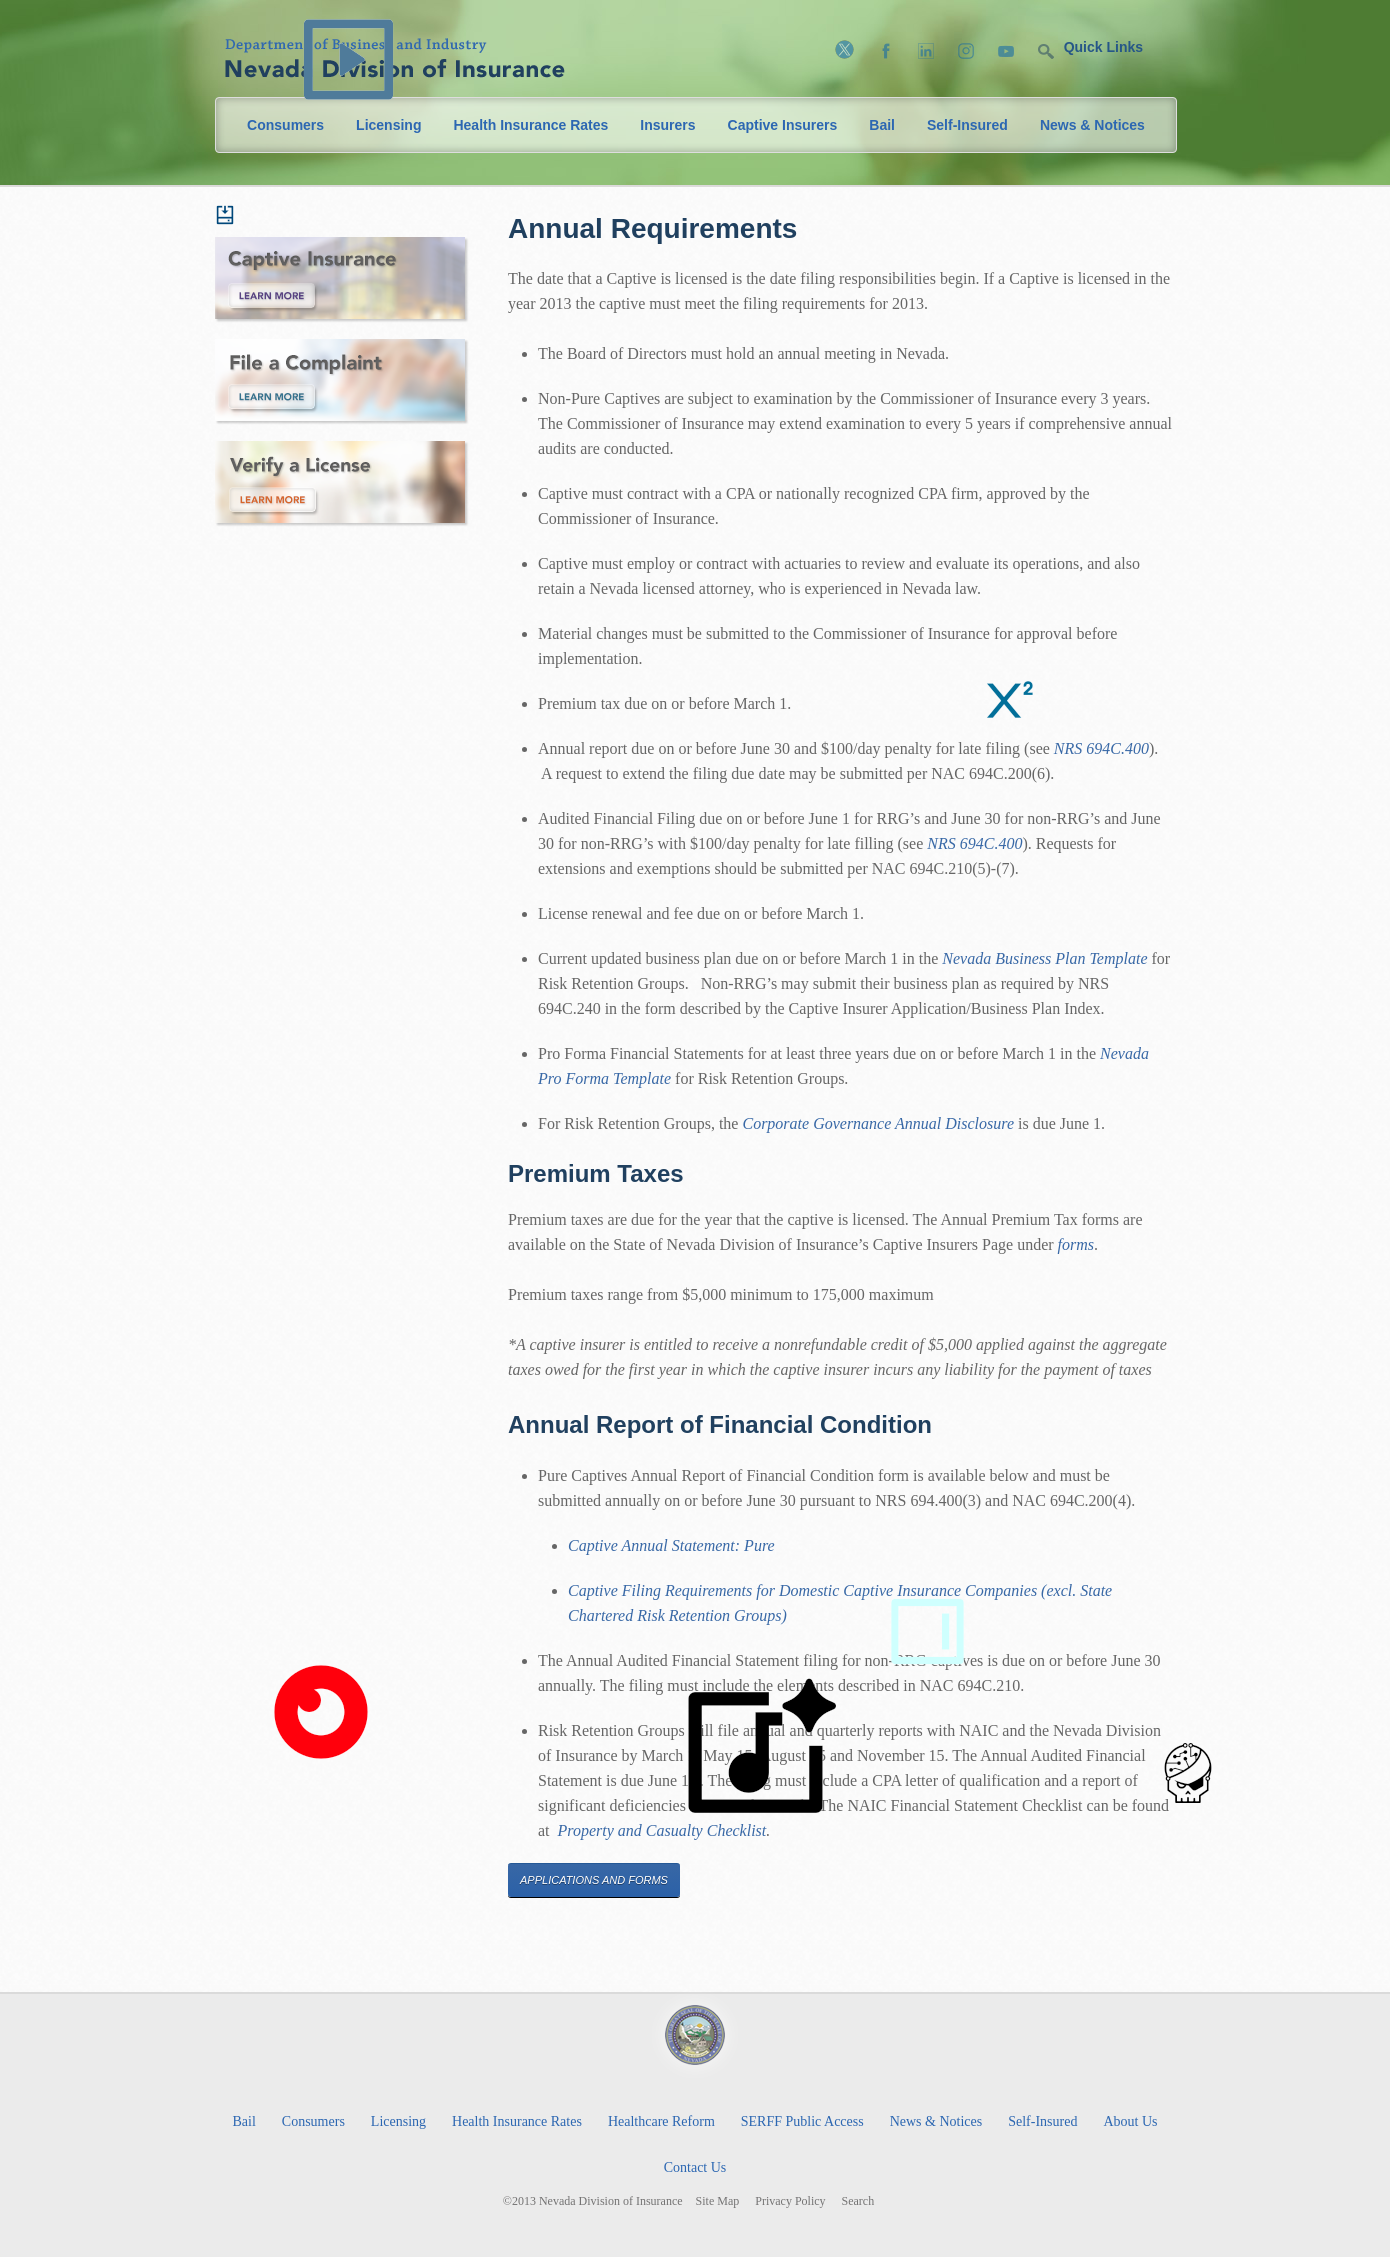 The width and height of the screenshot is (1390, 2257). I want to click on visit the Root Me cybersecurity learning platform, so click(1188, 1773).